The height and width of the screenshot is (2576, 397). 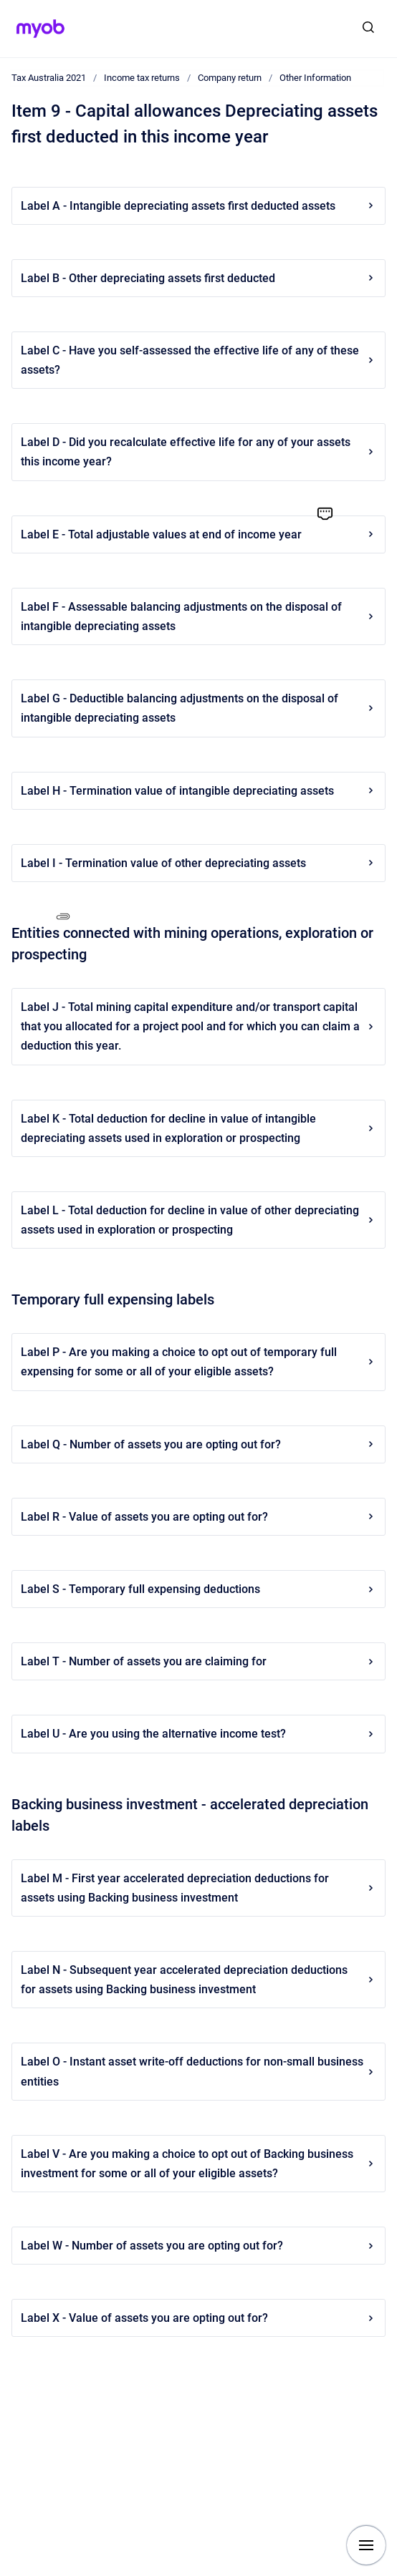 I want to click on attach a file to your message, so click(x=63, y=916).